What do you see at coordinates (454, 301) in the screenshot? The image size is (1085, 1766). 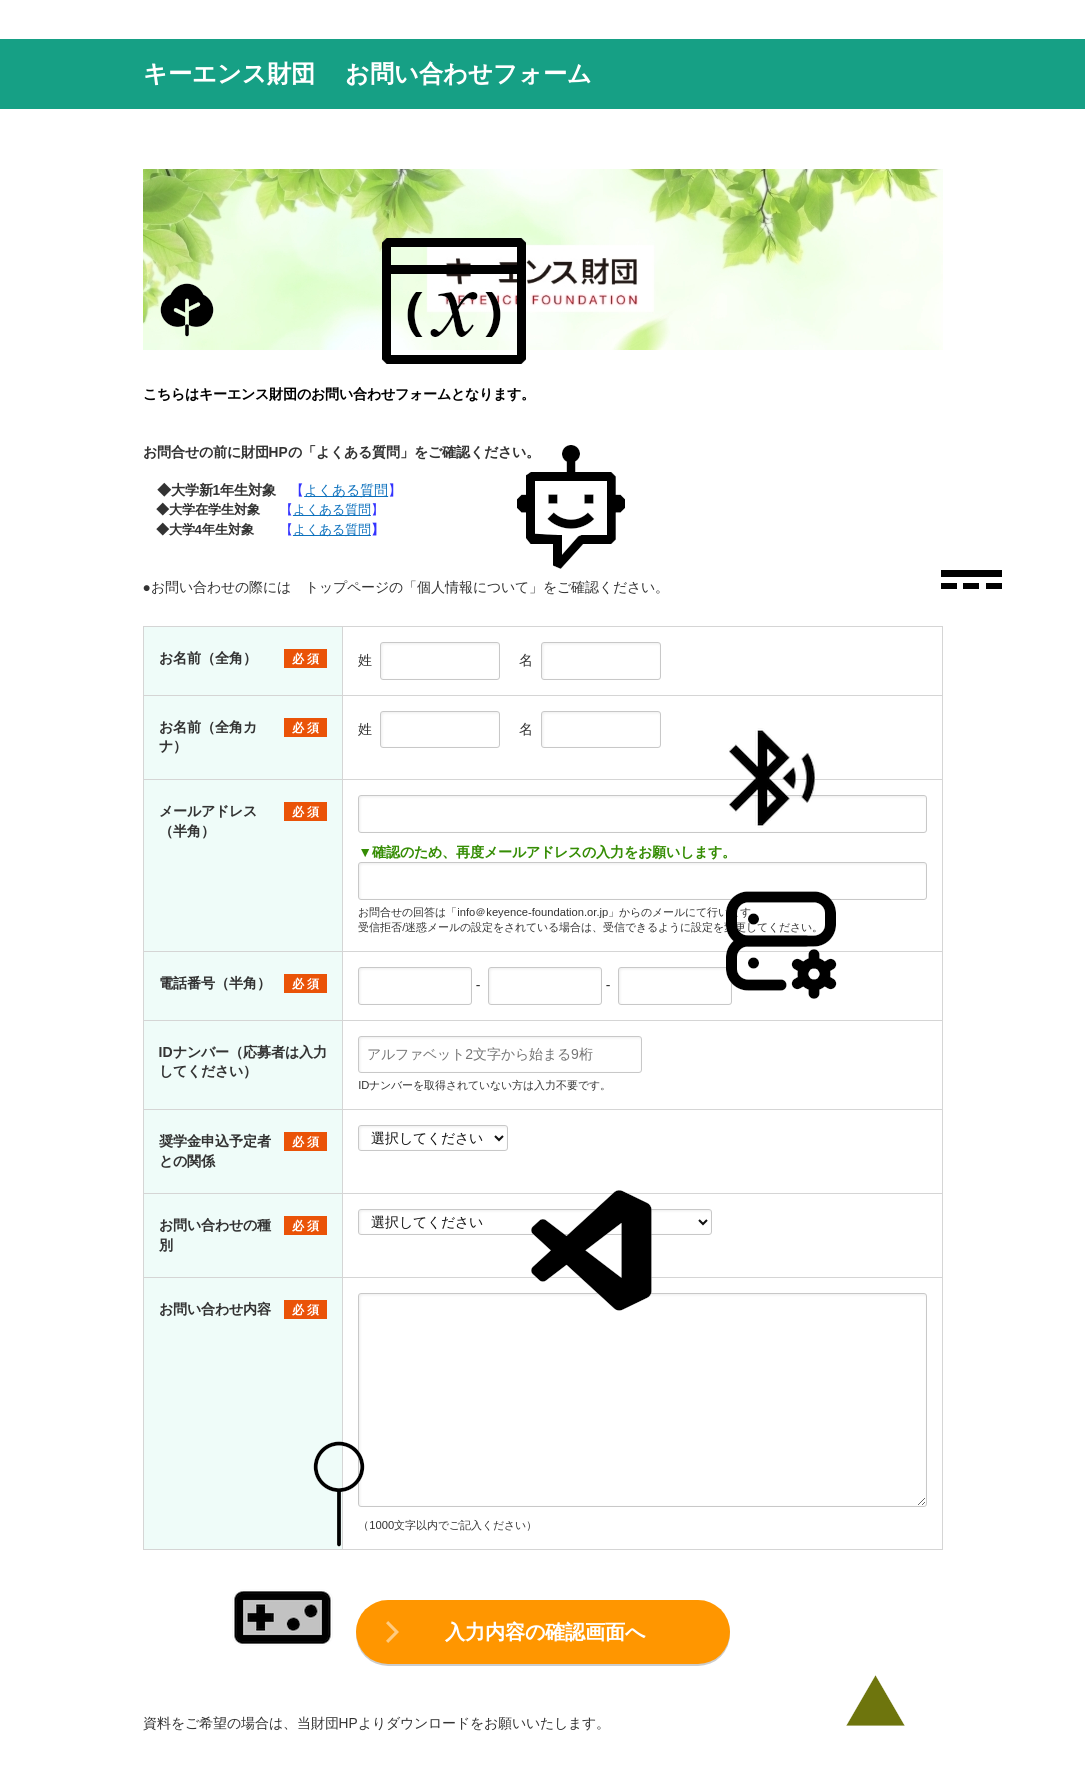 I see `view grouped variables in debug panel` at bounding box center [454, 301].